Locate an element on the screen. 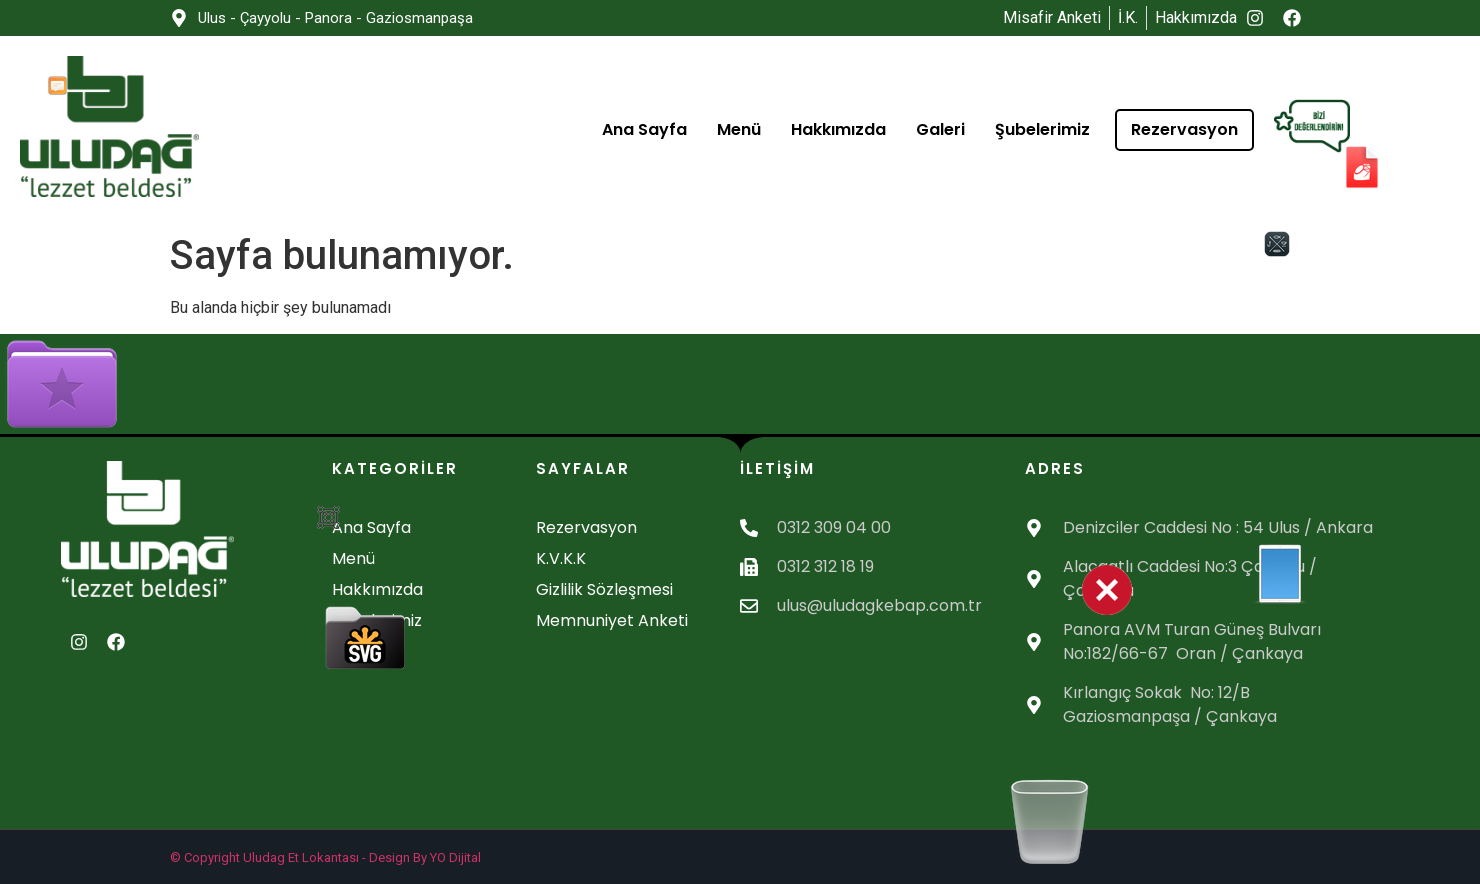  open folder containing svg files is located at coordinates (365, 640).